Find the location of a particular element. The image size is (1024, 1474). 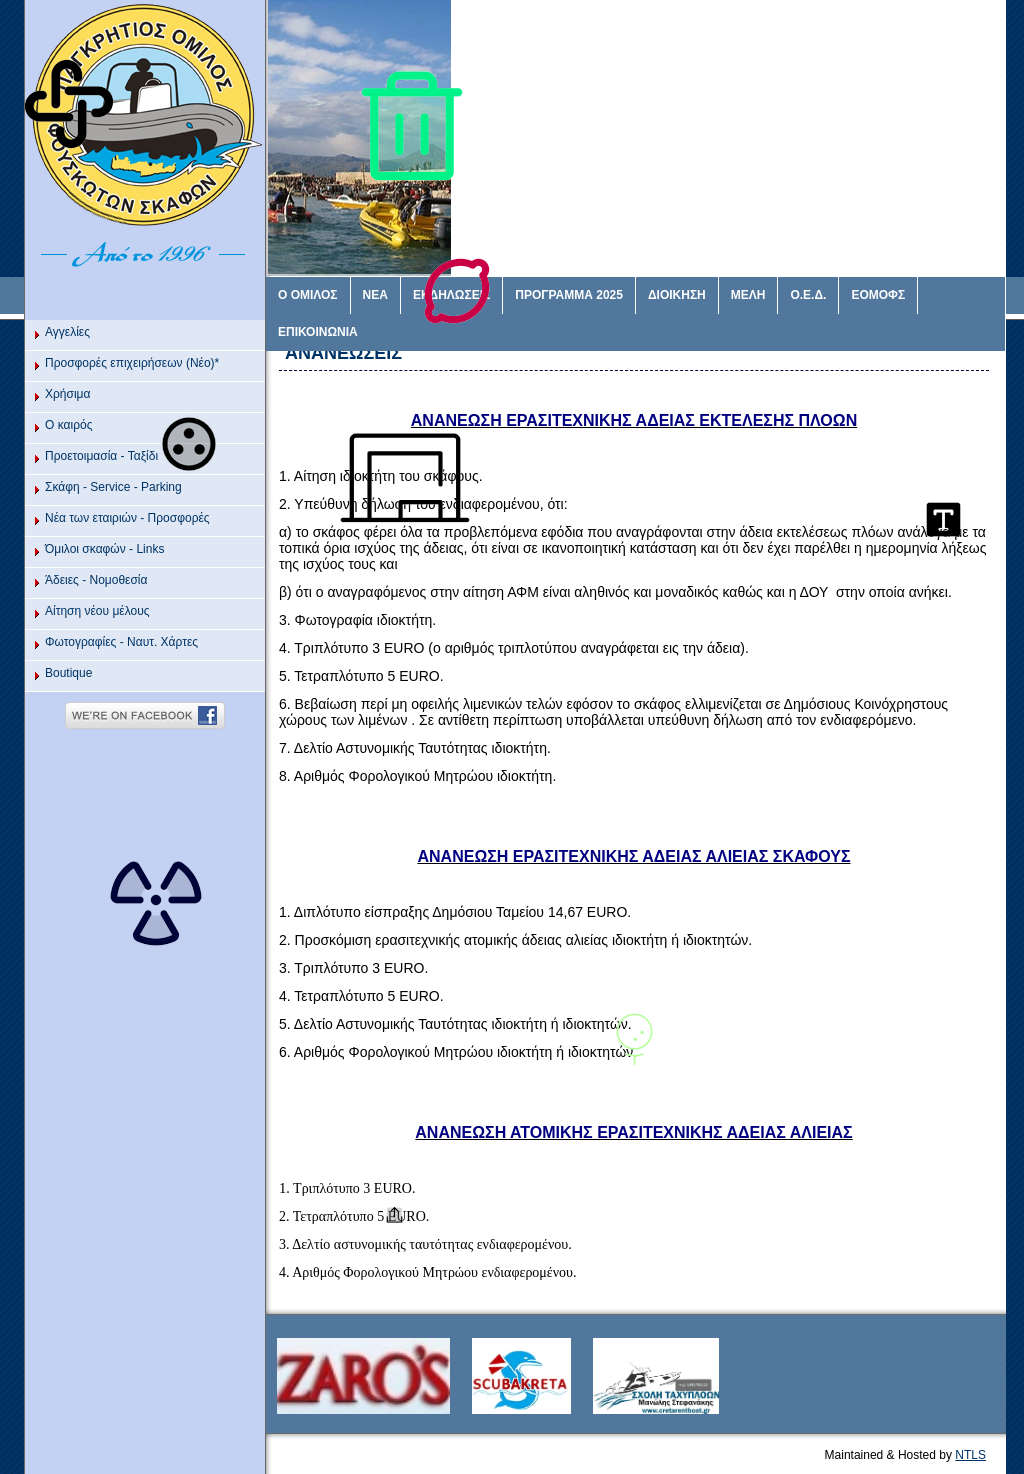

indicates citrus or lemon flavor is located at coordinates (457, 291).